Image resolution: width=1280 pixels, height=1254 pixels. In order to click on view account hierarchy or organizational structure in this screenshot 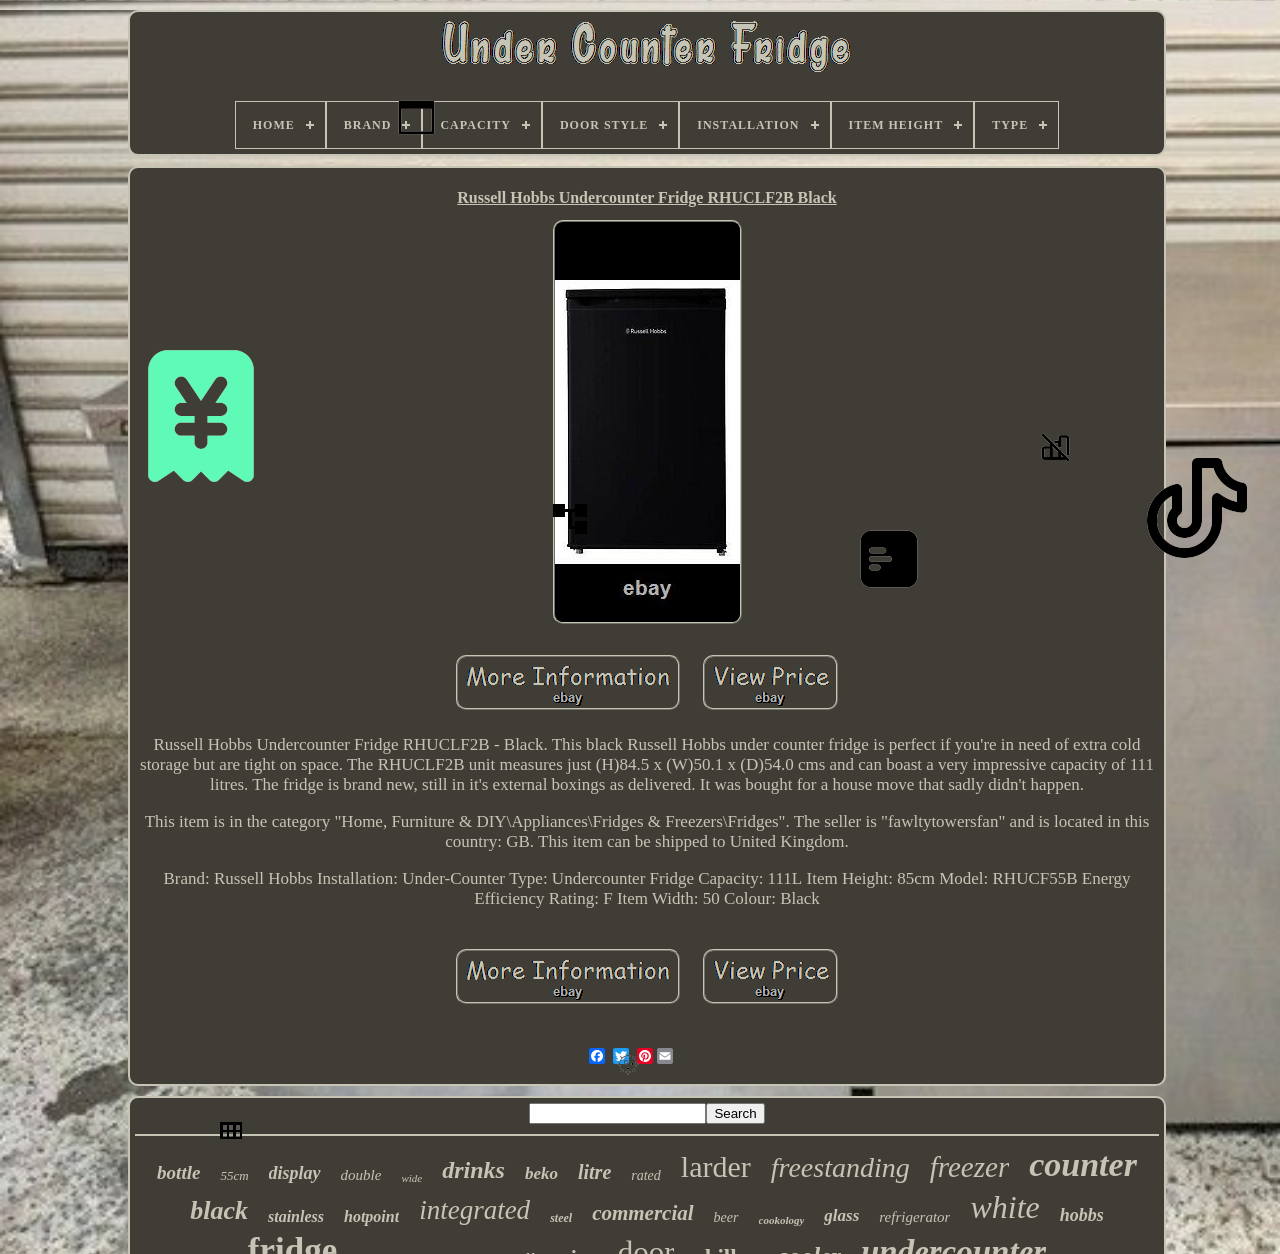, I will do `click(570, 519)`.